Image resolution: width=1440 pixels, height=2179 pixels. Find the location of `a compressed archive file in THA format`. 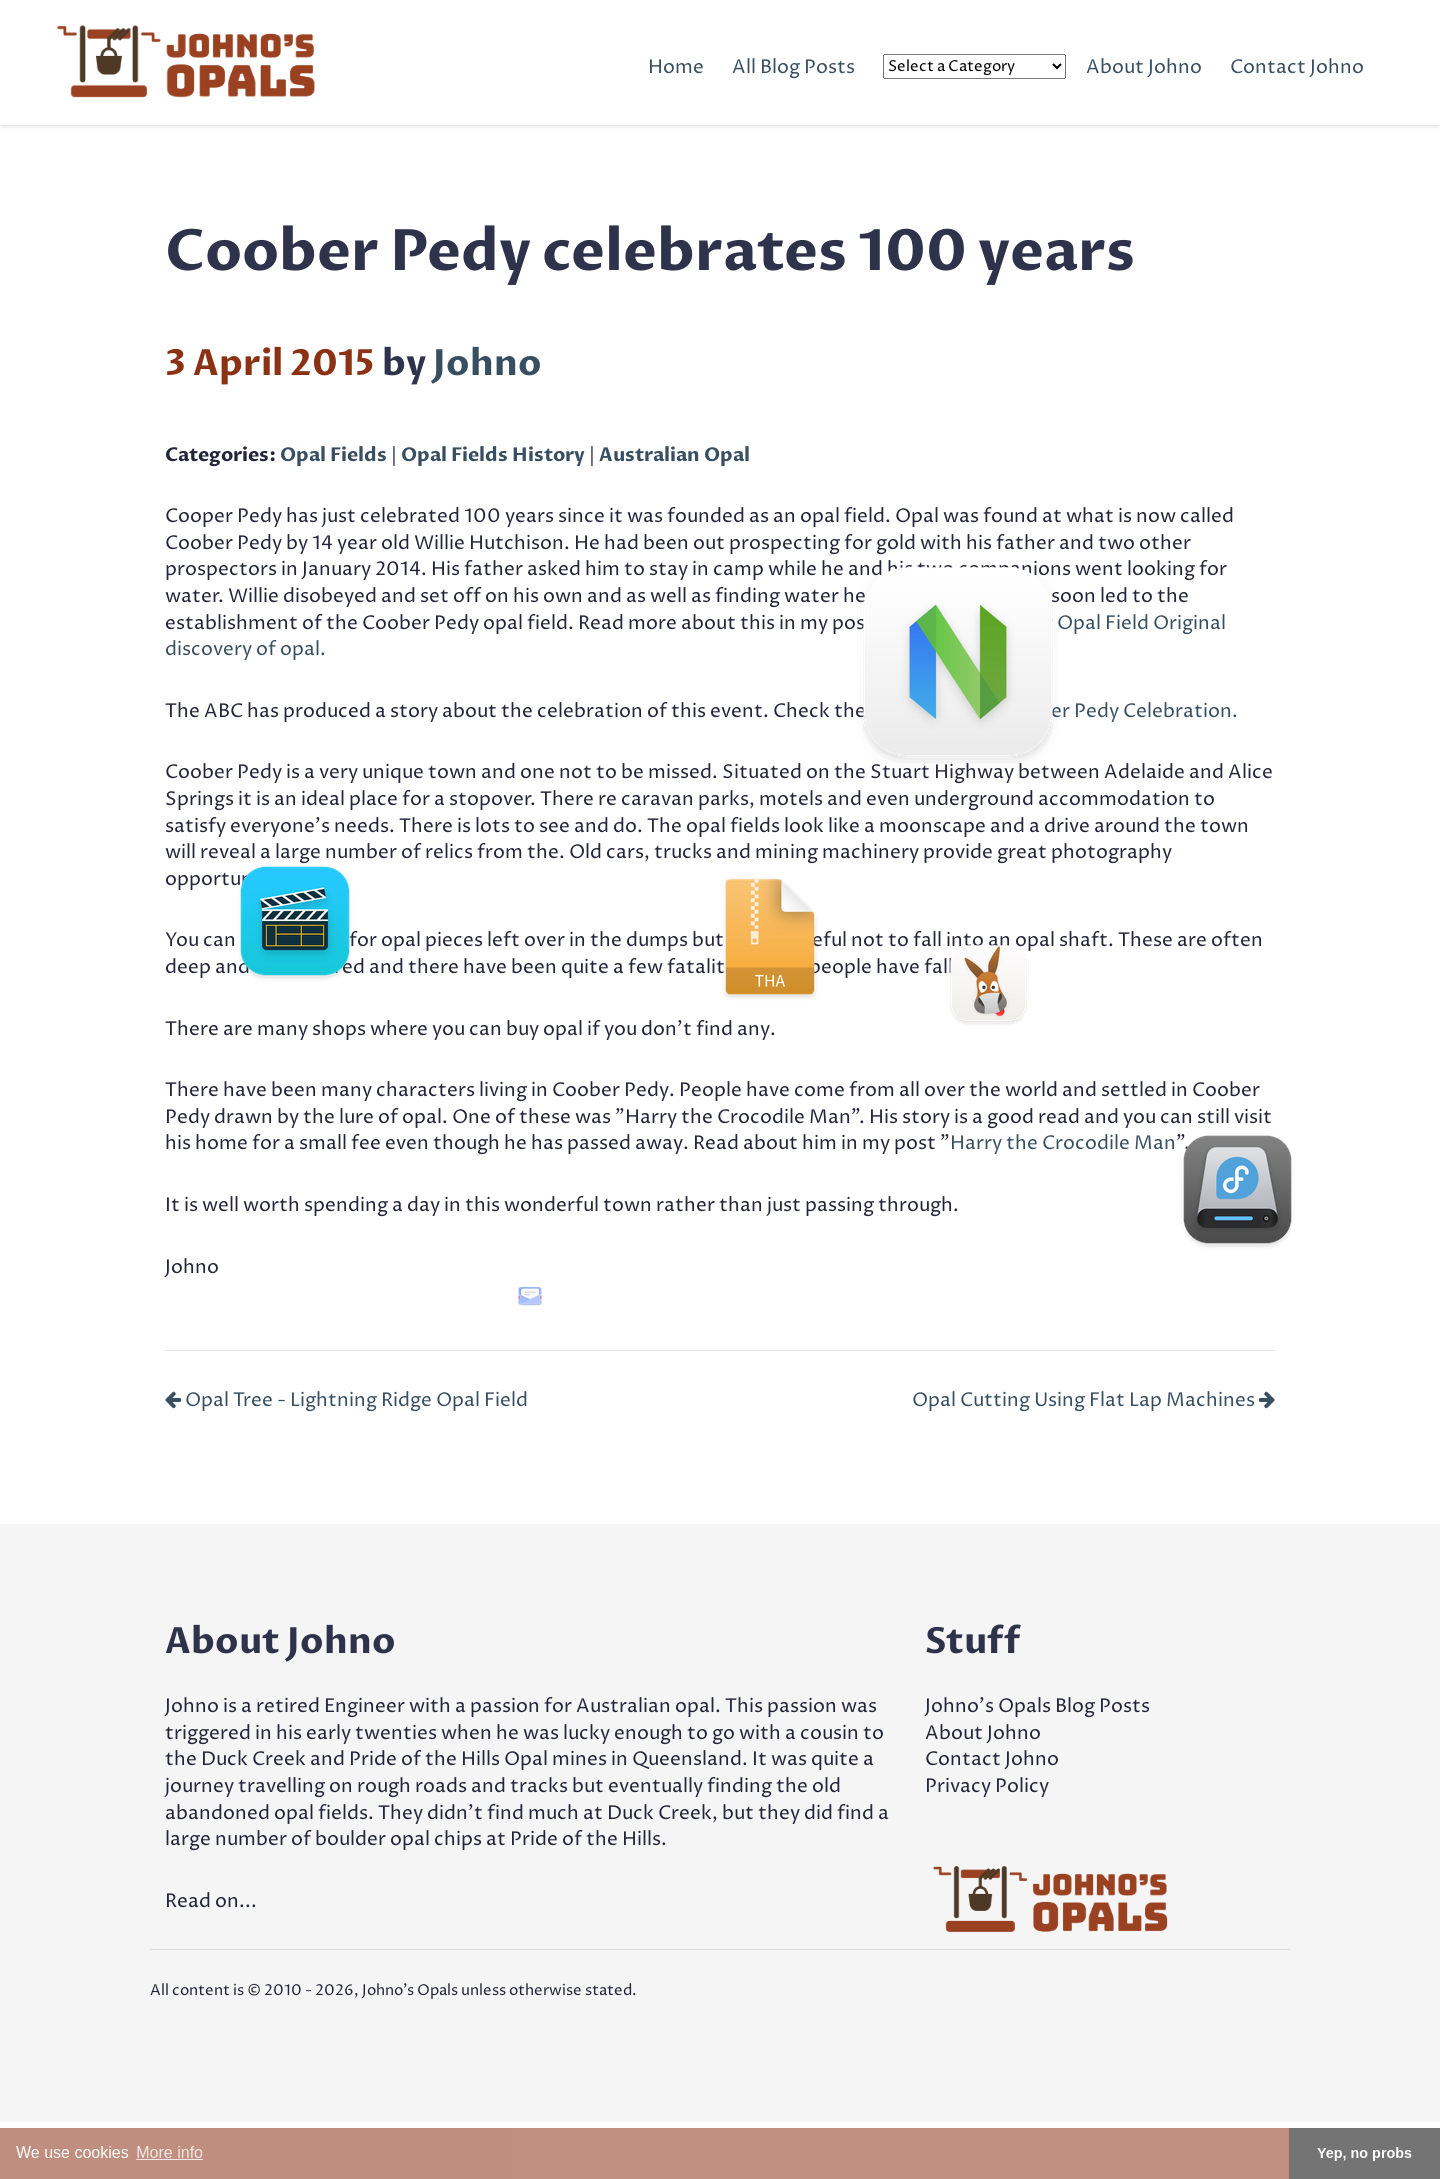

a compressed archive file in THA format is located at coordinates (770, 939).